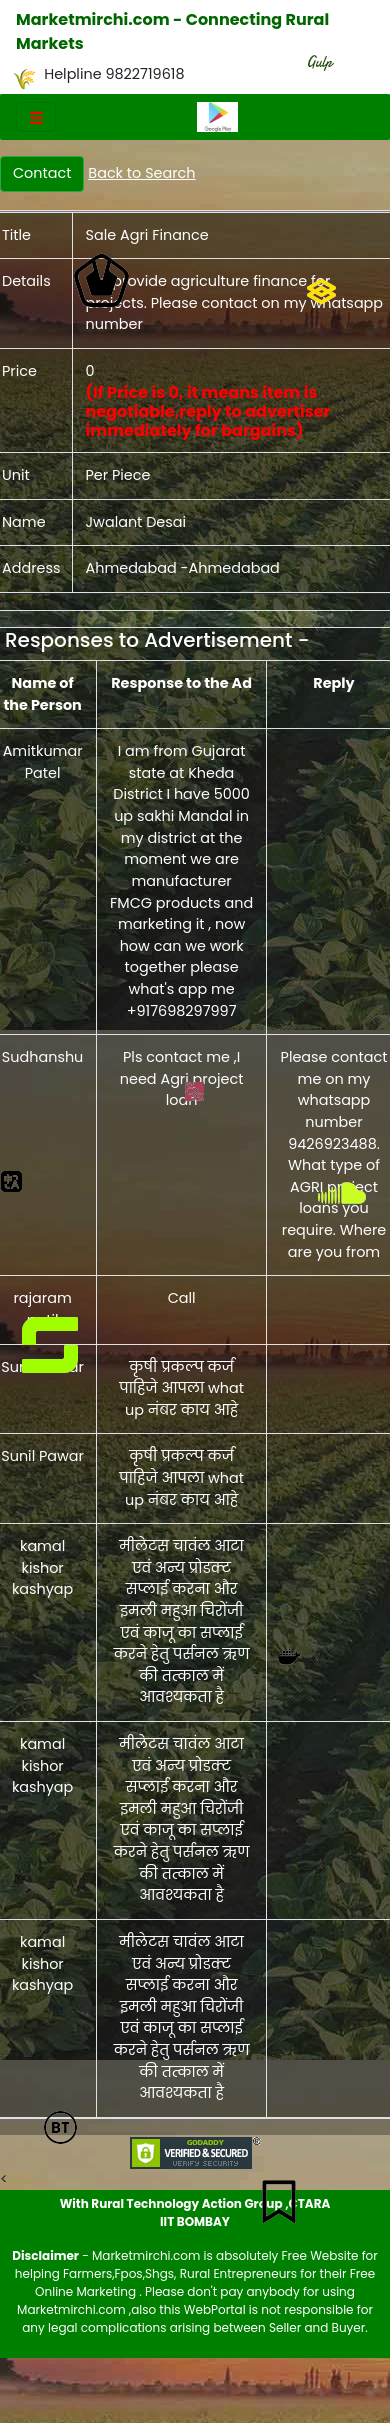 The width and height of the screenshot is (390, 2423). I want to click on sfml framework or library branding, so click(101, 280).